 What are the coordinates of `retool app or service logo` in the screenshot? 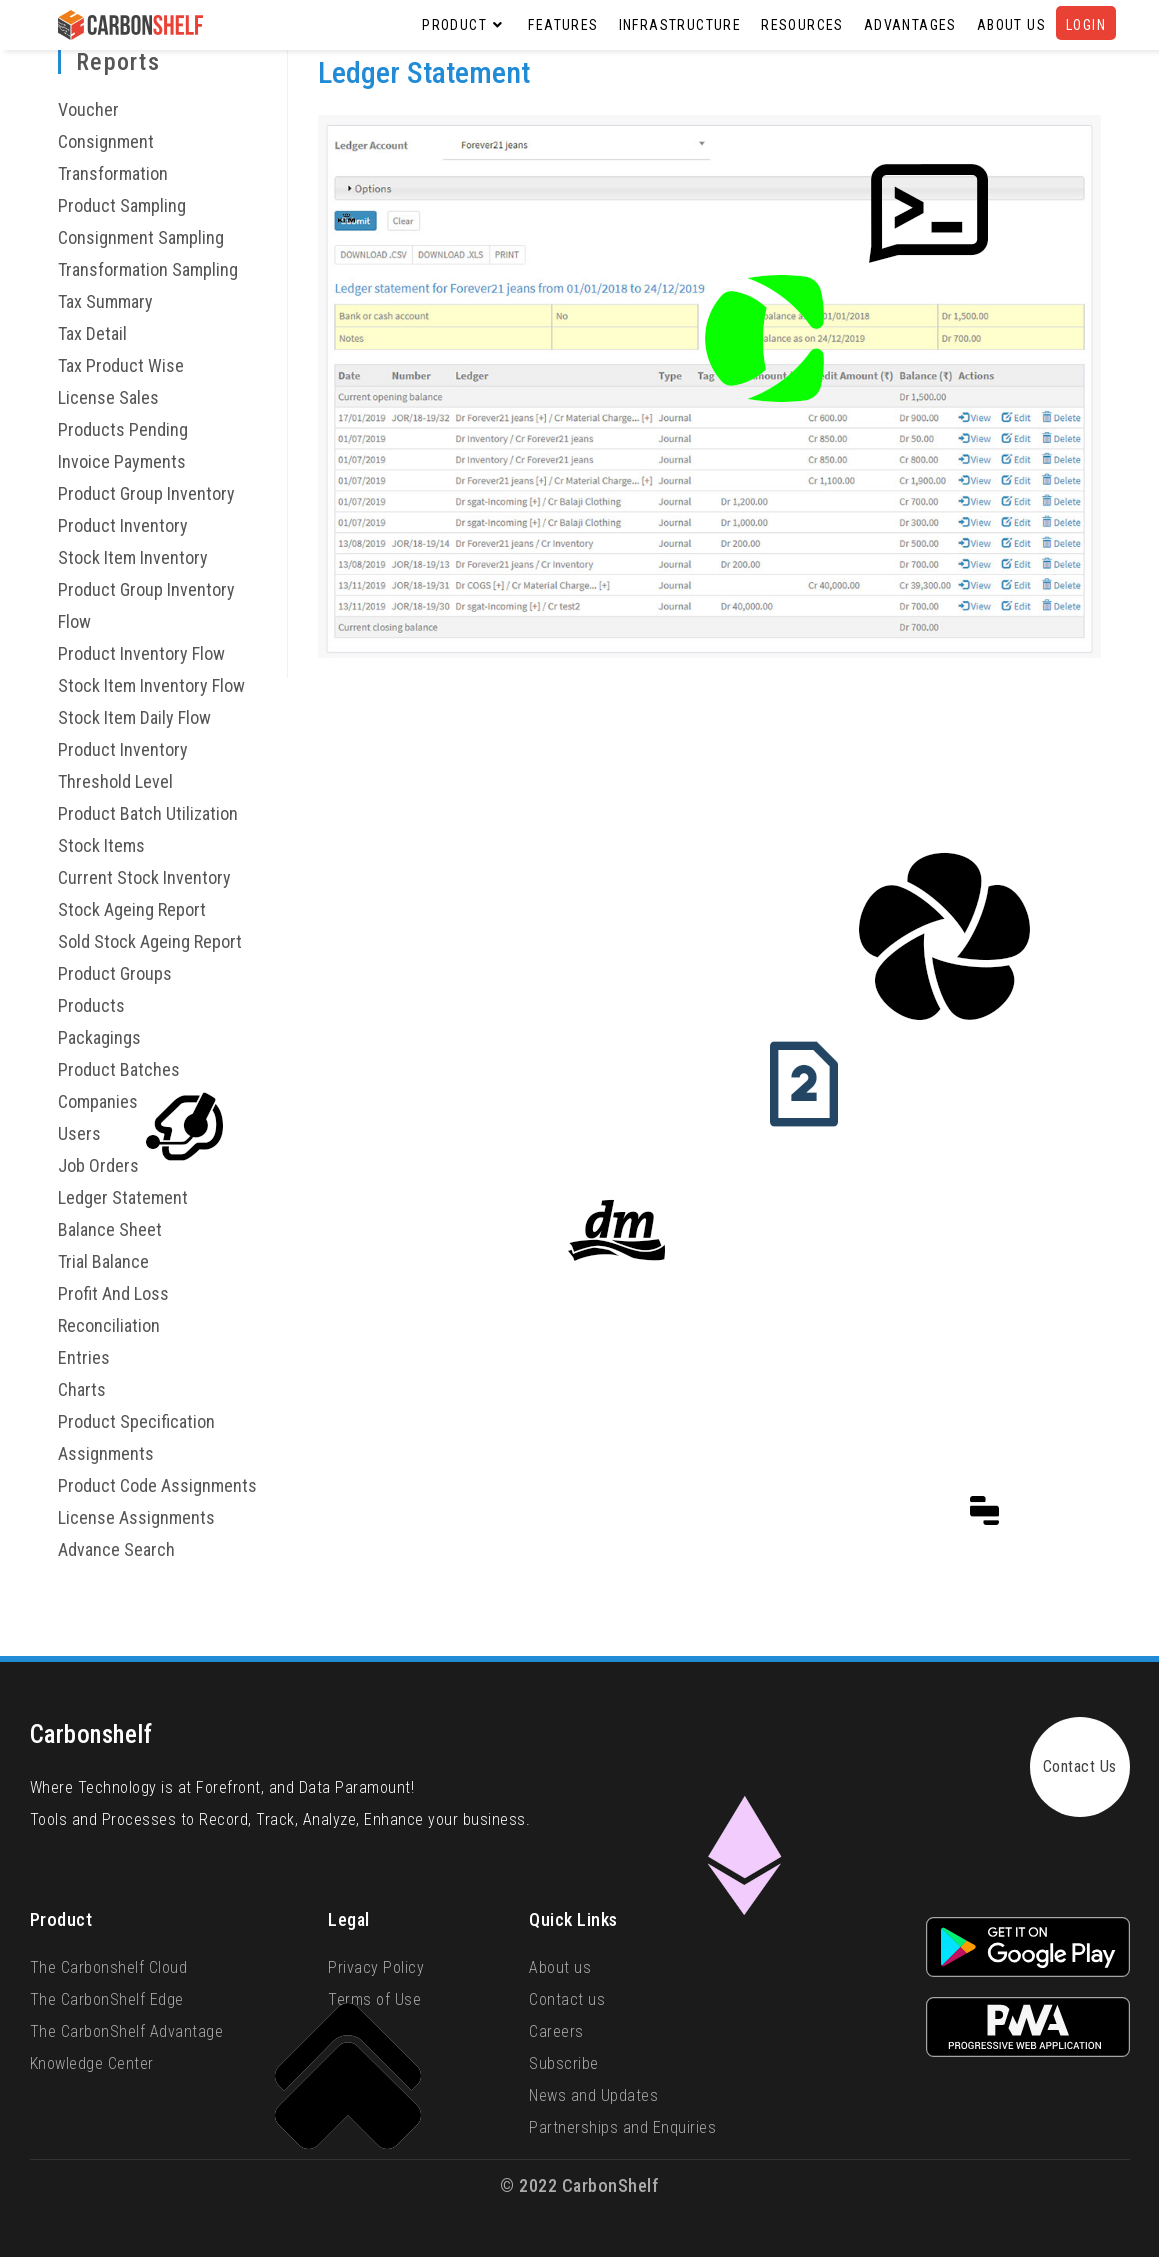 It's located at (984, 1510).